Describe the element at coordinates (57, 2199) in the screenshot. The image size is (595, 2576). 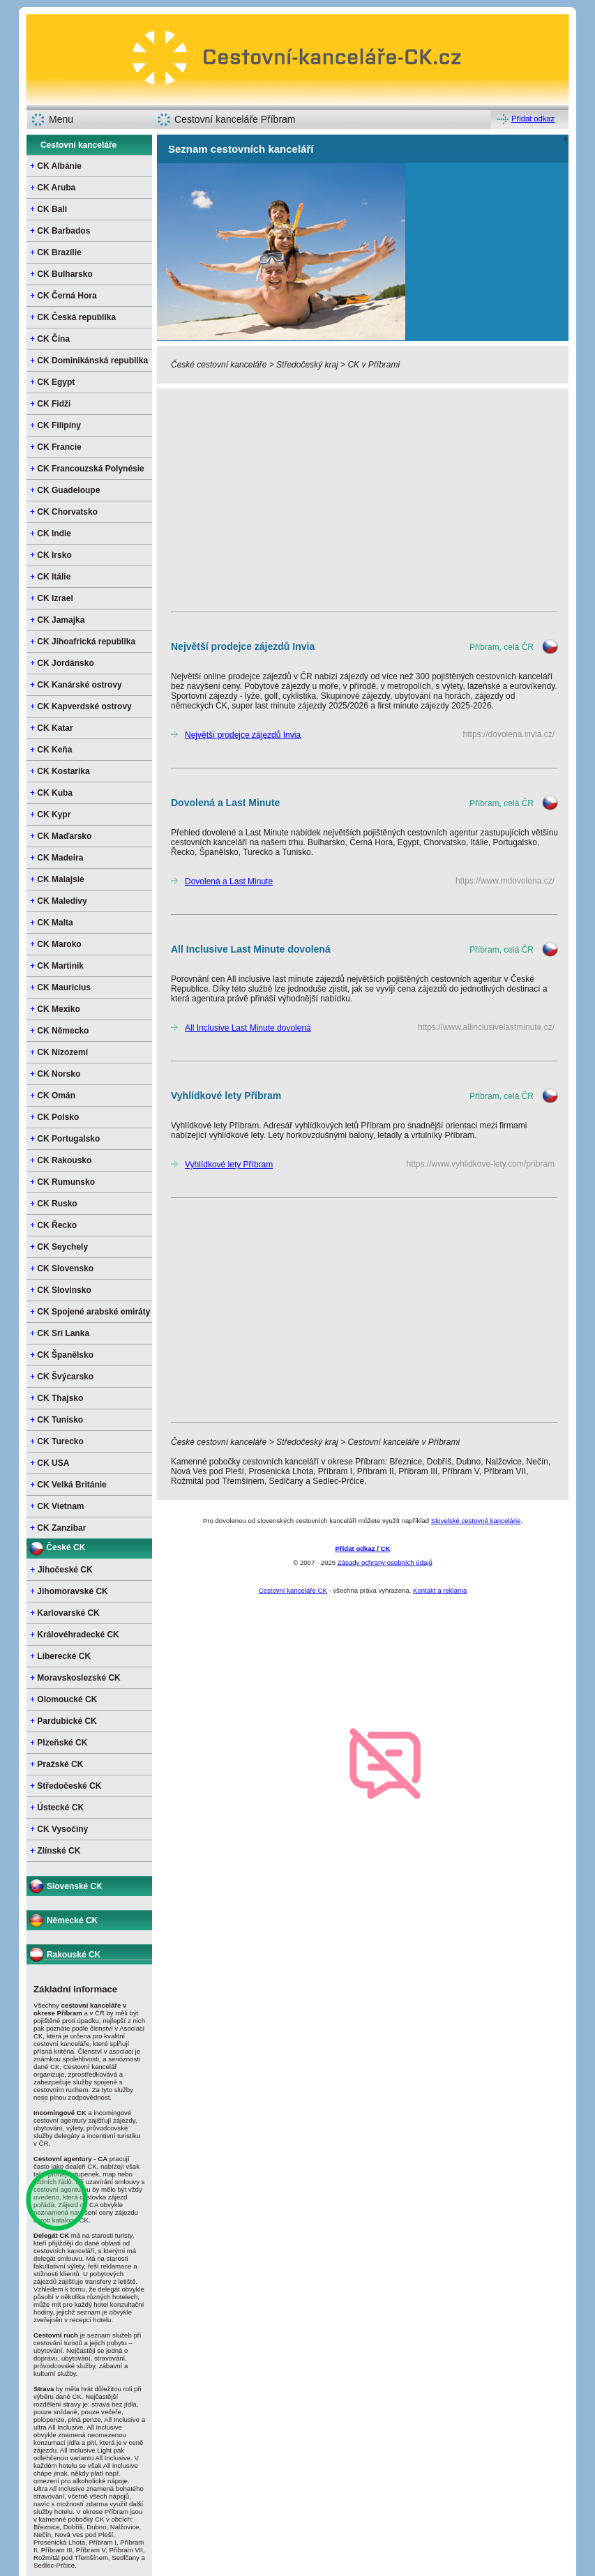
I see `unselected radio button option` at that location.